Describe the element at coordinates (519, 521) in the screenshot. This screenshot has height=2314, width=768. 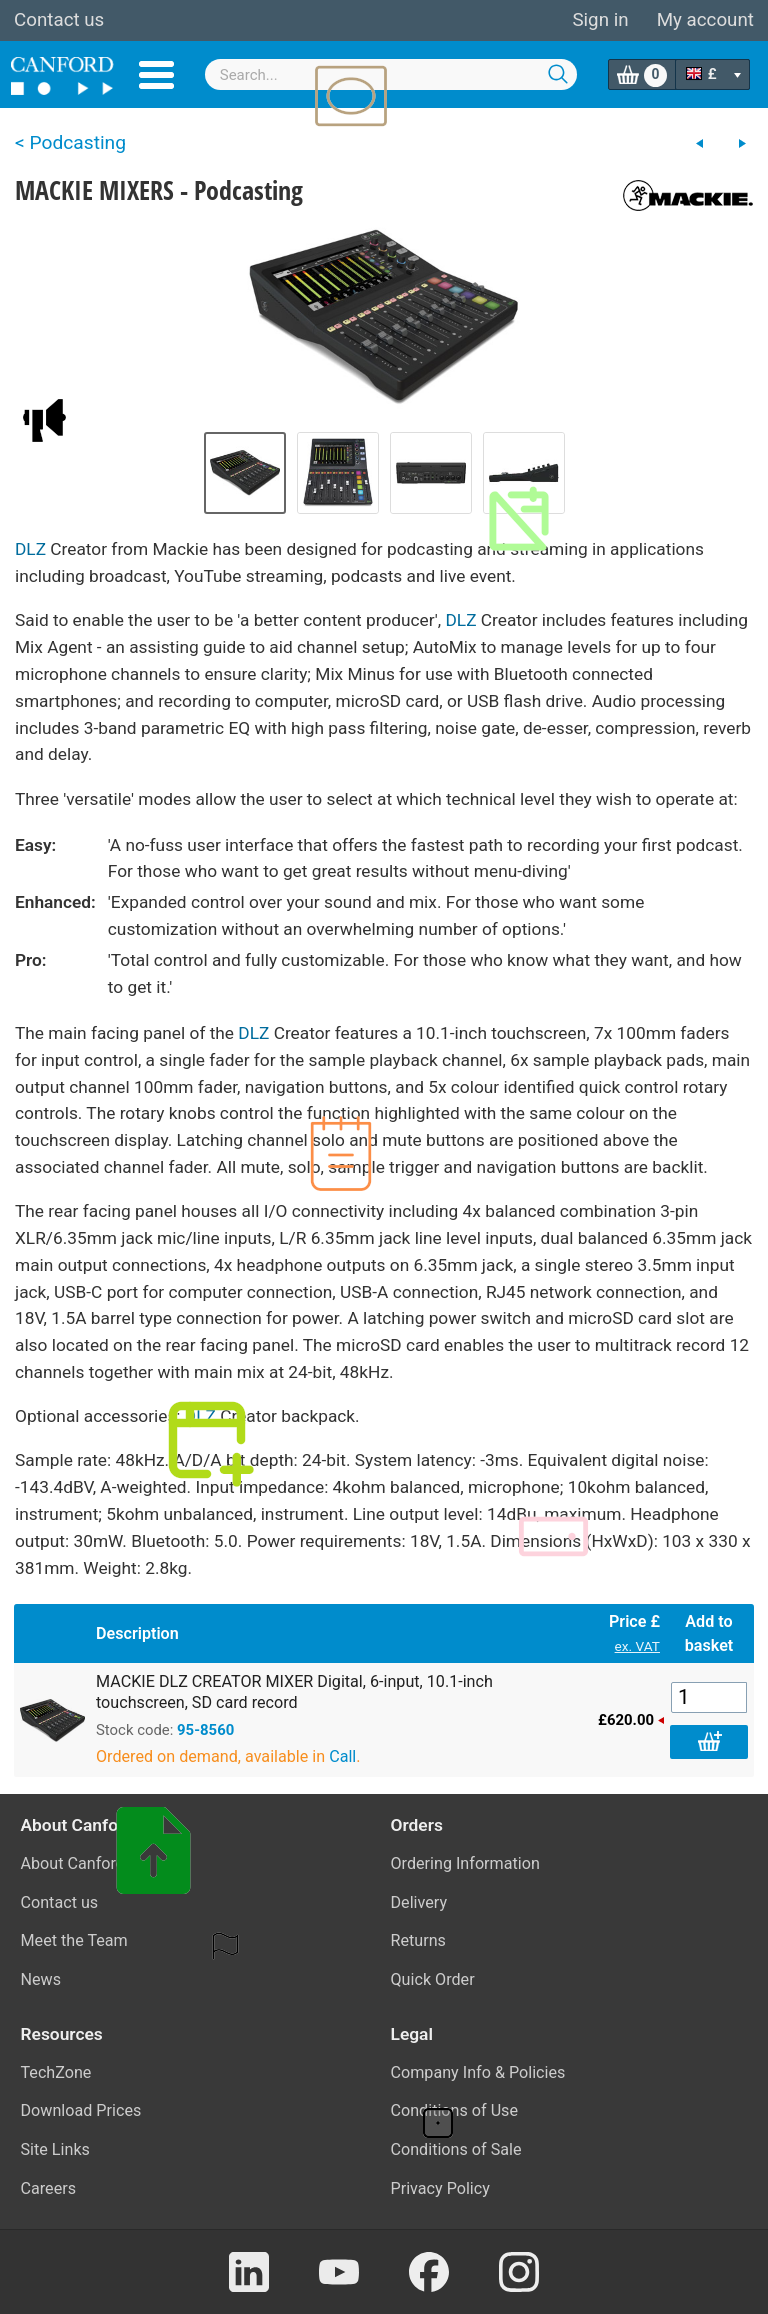
I see `indicates calendar or scheduling is disabled` at that location.